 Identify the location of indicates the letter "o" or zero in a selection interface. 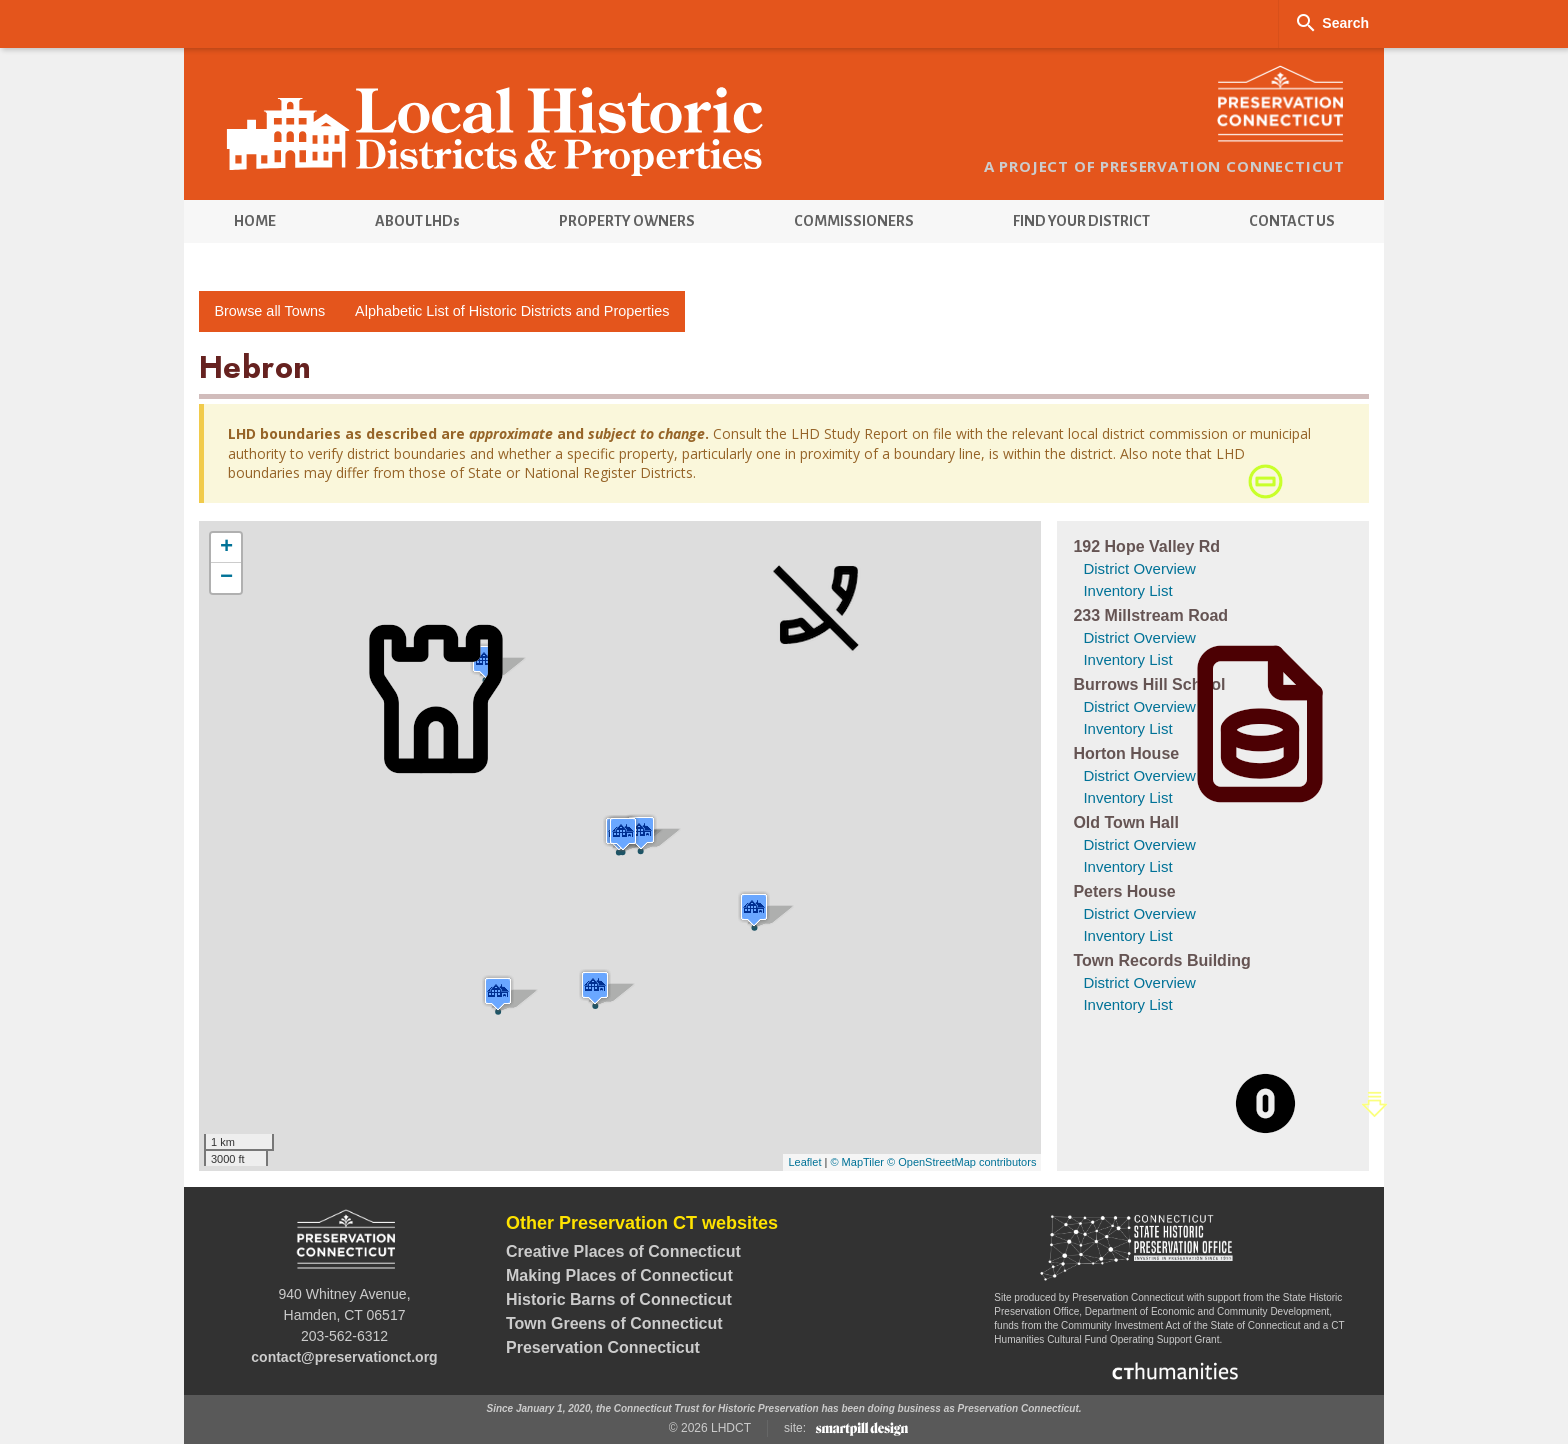
(1265, 1103).